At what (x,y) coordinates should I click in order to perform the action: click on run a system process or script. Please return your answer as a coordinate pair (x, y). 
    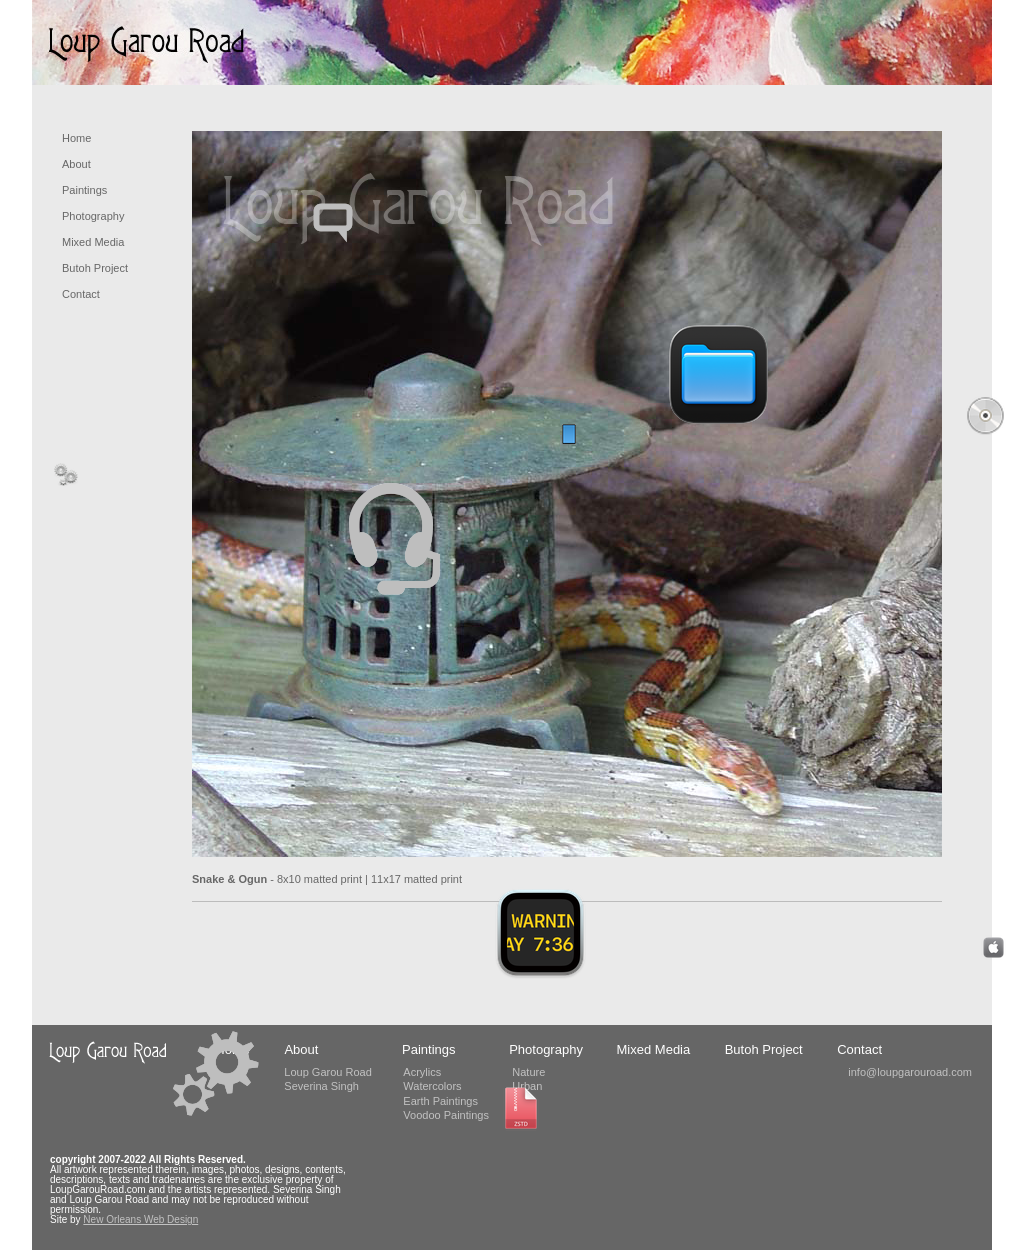
    Looking at the image, I should click on (66, 475).